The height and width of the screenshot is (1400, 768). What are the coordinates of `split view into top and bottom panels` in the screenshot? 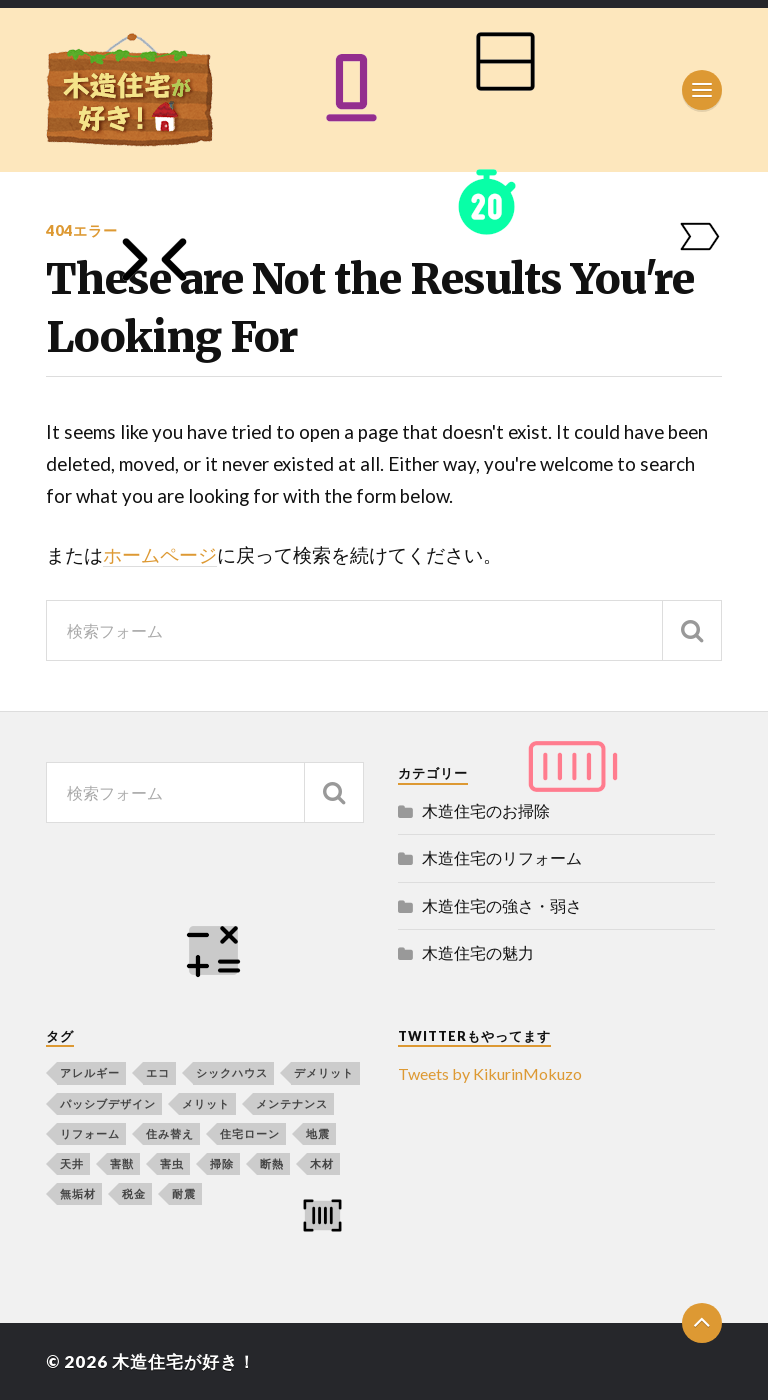 It's located at (505, 61).